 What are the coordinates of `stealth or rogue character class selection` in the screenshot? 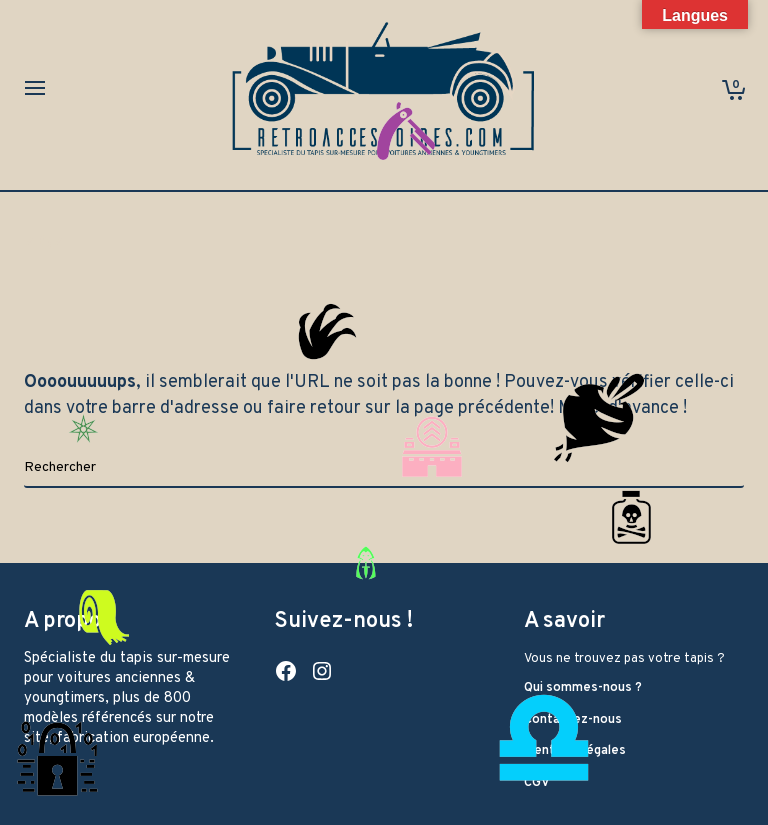 It's located at (366, 563).